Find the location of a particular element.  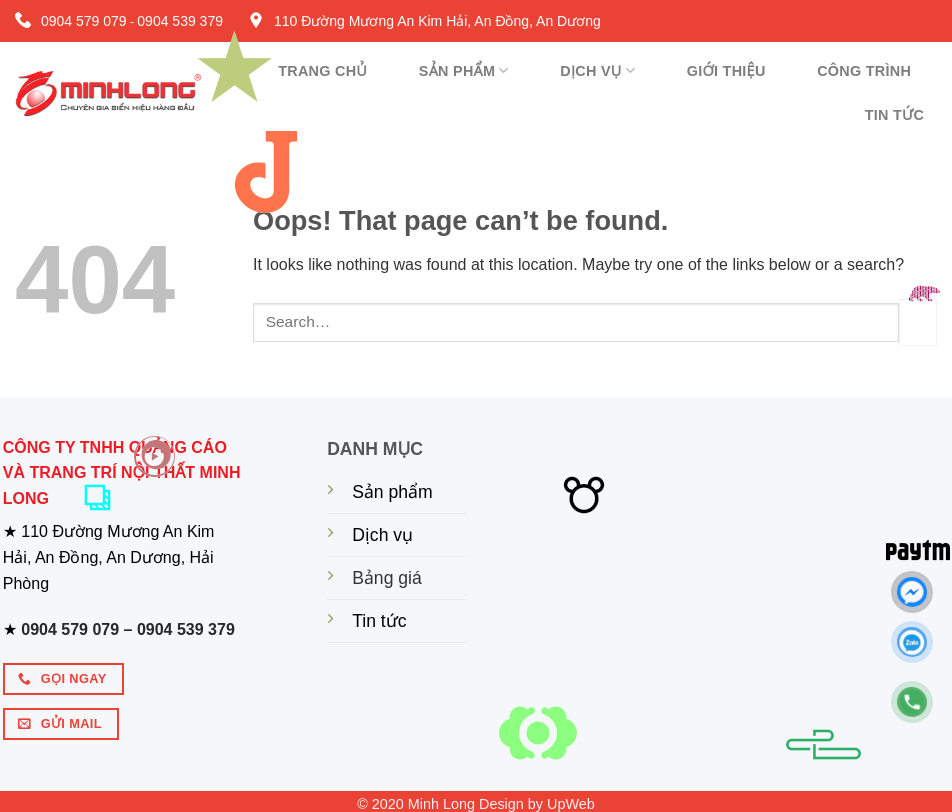

UpCloud cloud hosting service logo is located at coordinates (823, 744).